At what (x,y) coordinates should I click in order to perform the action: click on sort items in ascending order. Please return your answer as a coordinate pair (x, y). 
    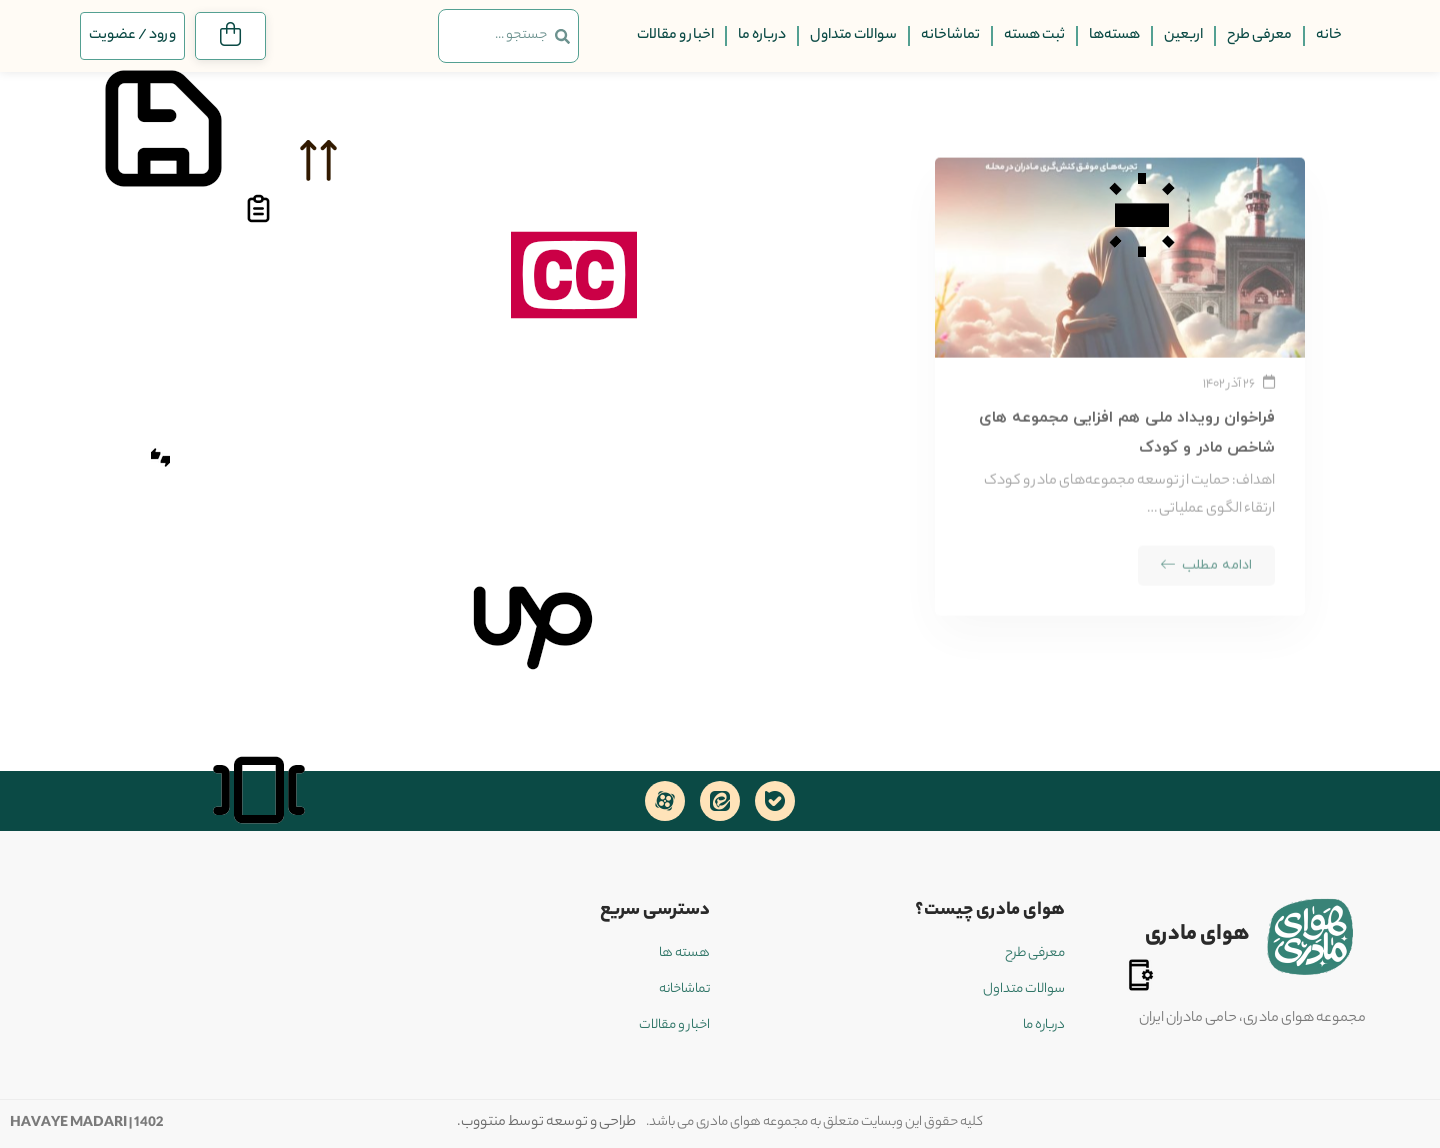
    Looking at the image, I should click on (318, 160).